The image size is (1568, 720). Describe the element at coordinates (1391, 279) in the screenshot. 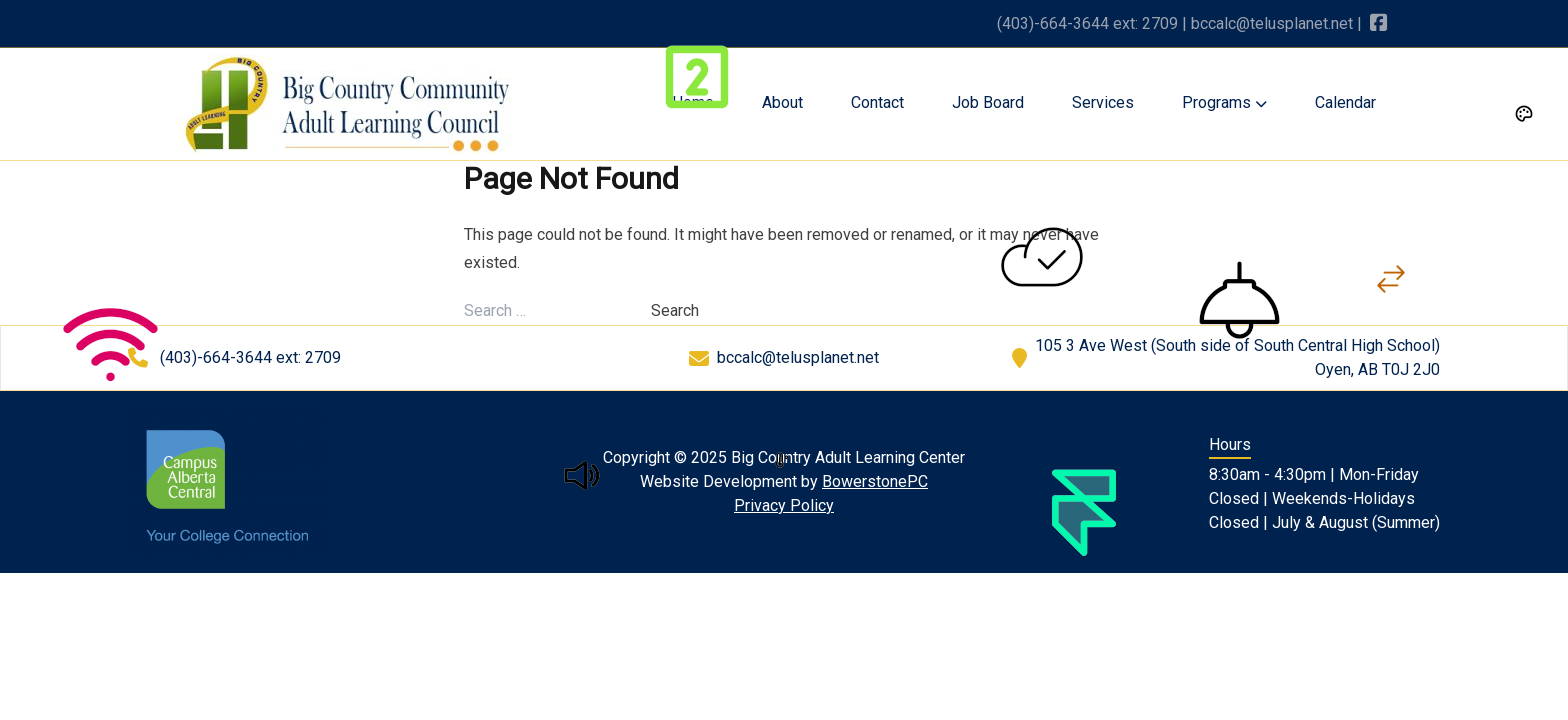

I see `swap or exchange items` at that location.